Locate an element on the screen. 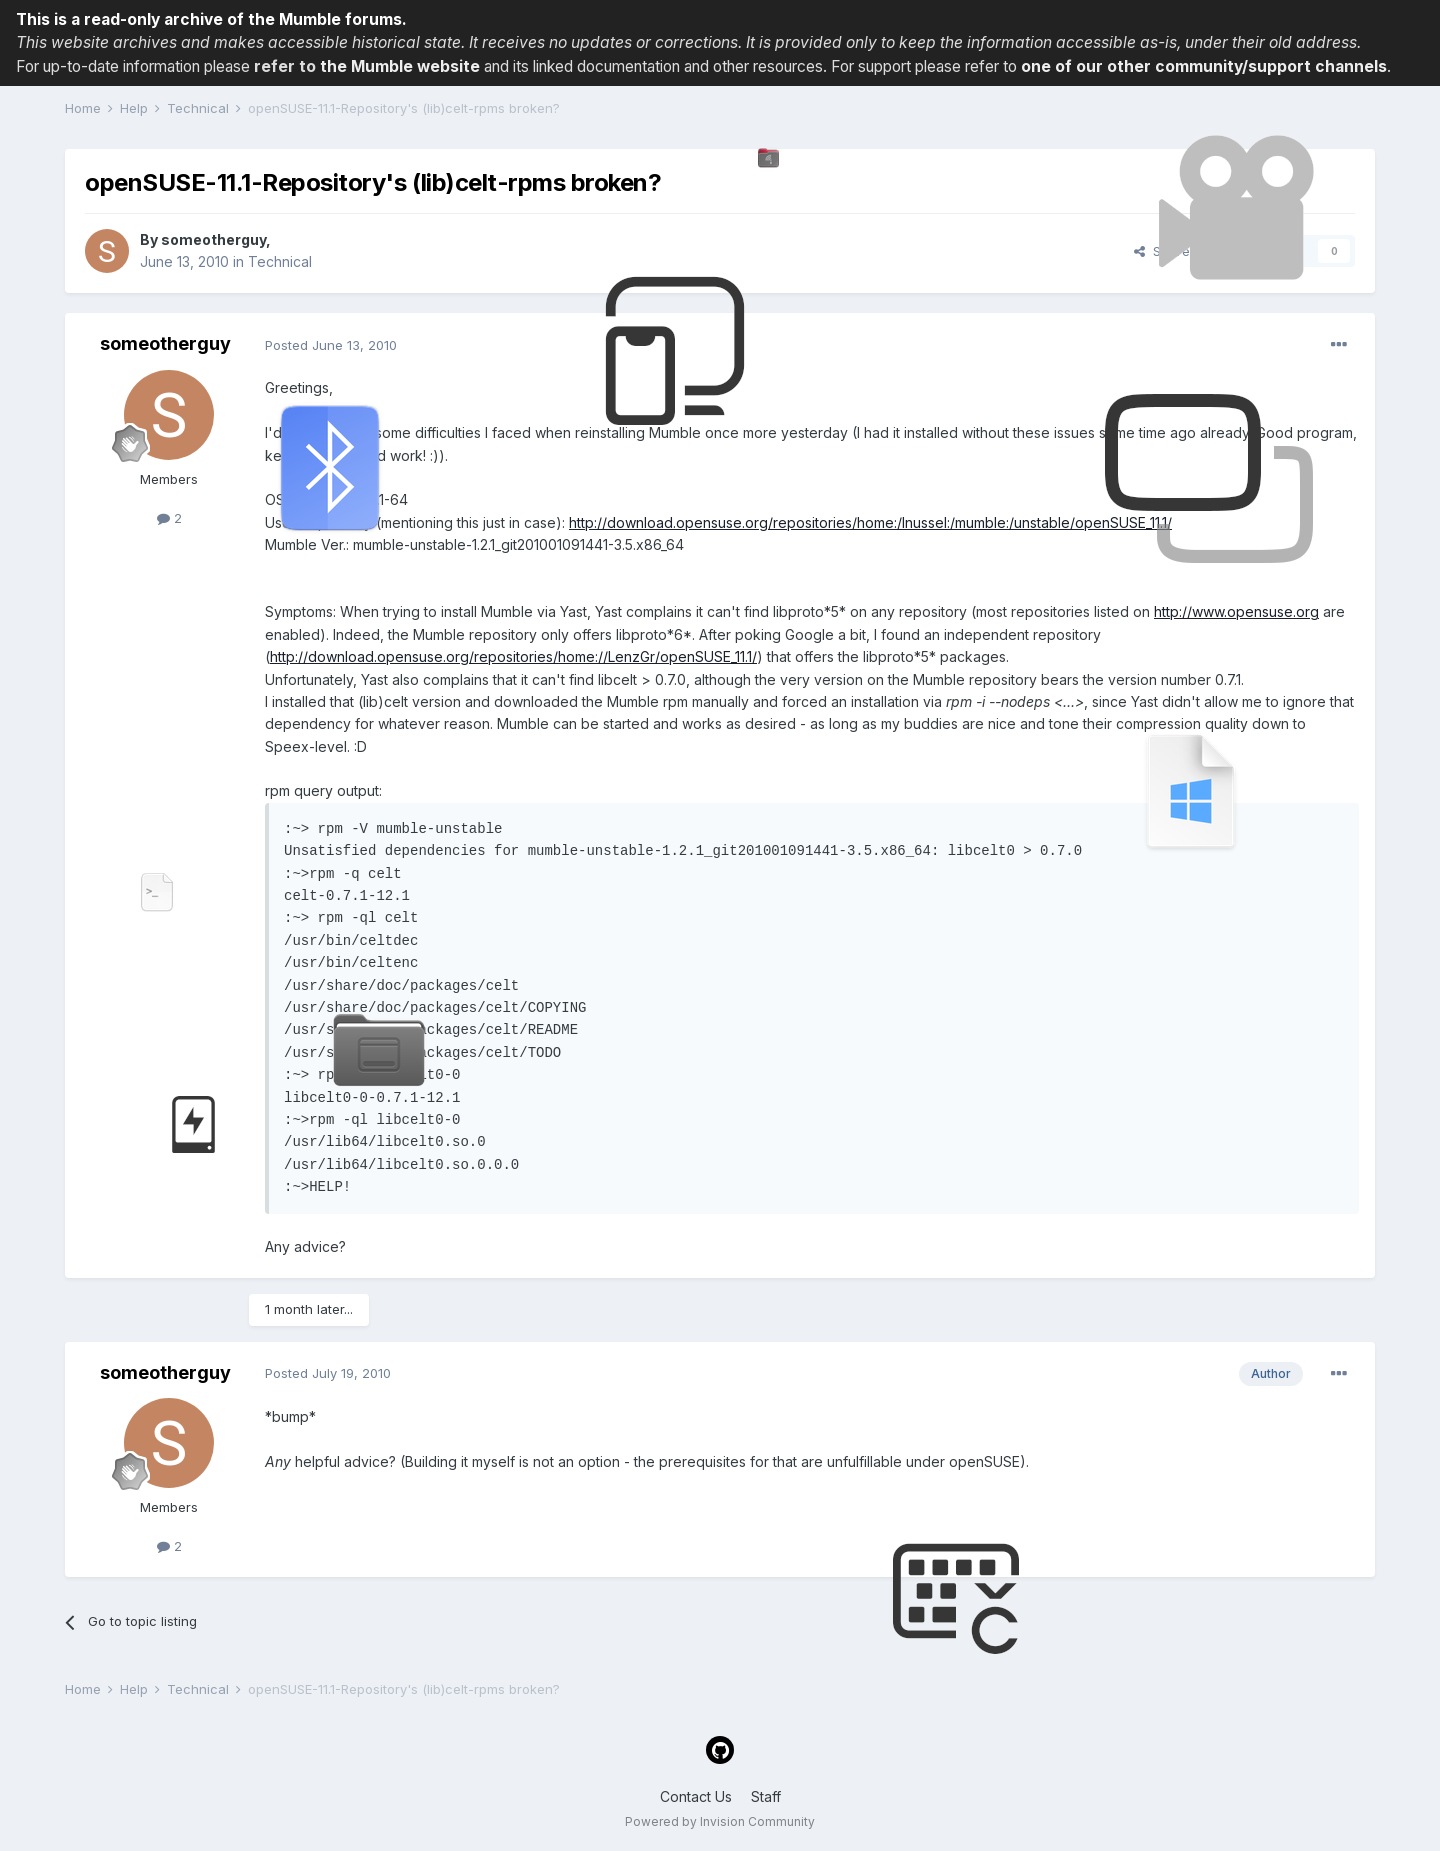  indicates uninterruptible power supply (UPS) device connected is located at coordinates (193, 1124).